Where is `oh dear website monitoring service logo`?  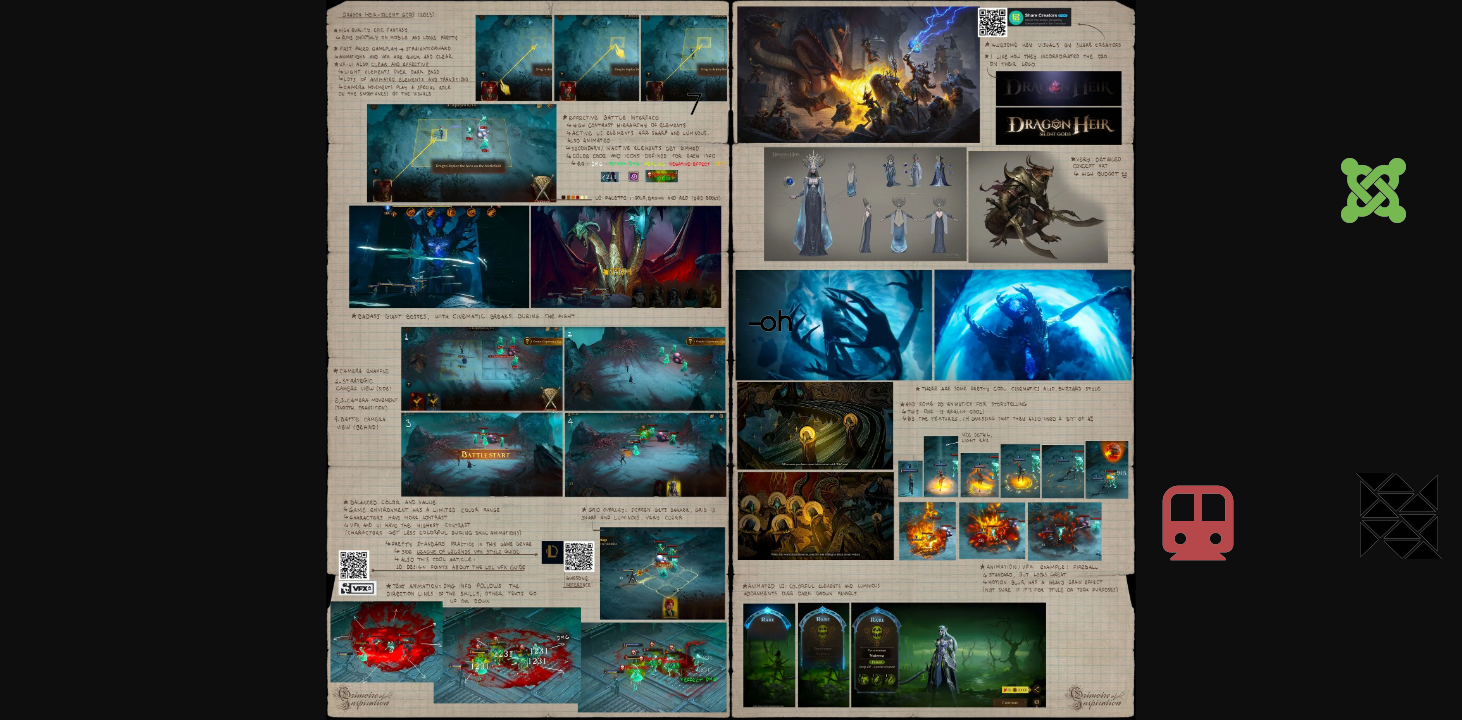 oh dear website monitoring service logo is located at coordinates (770, 320).